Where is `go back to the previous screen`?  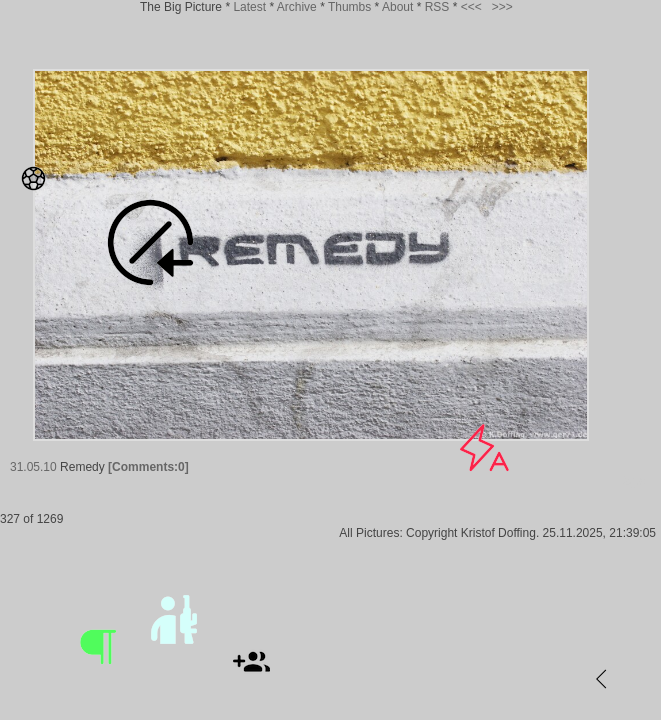
go back to the previous screen is located at coordinates (602, 679).